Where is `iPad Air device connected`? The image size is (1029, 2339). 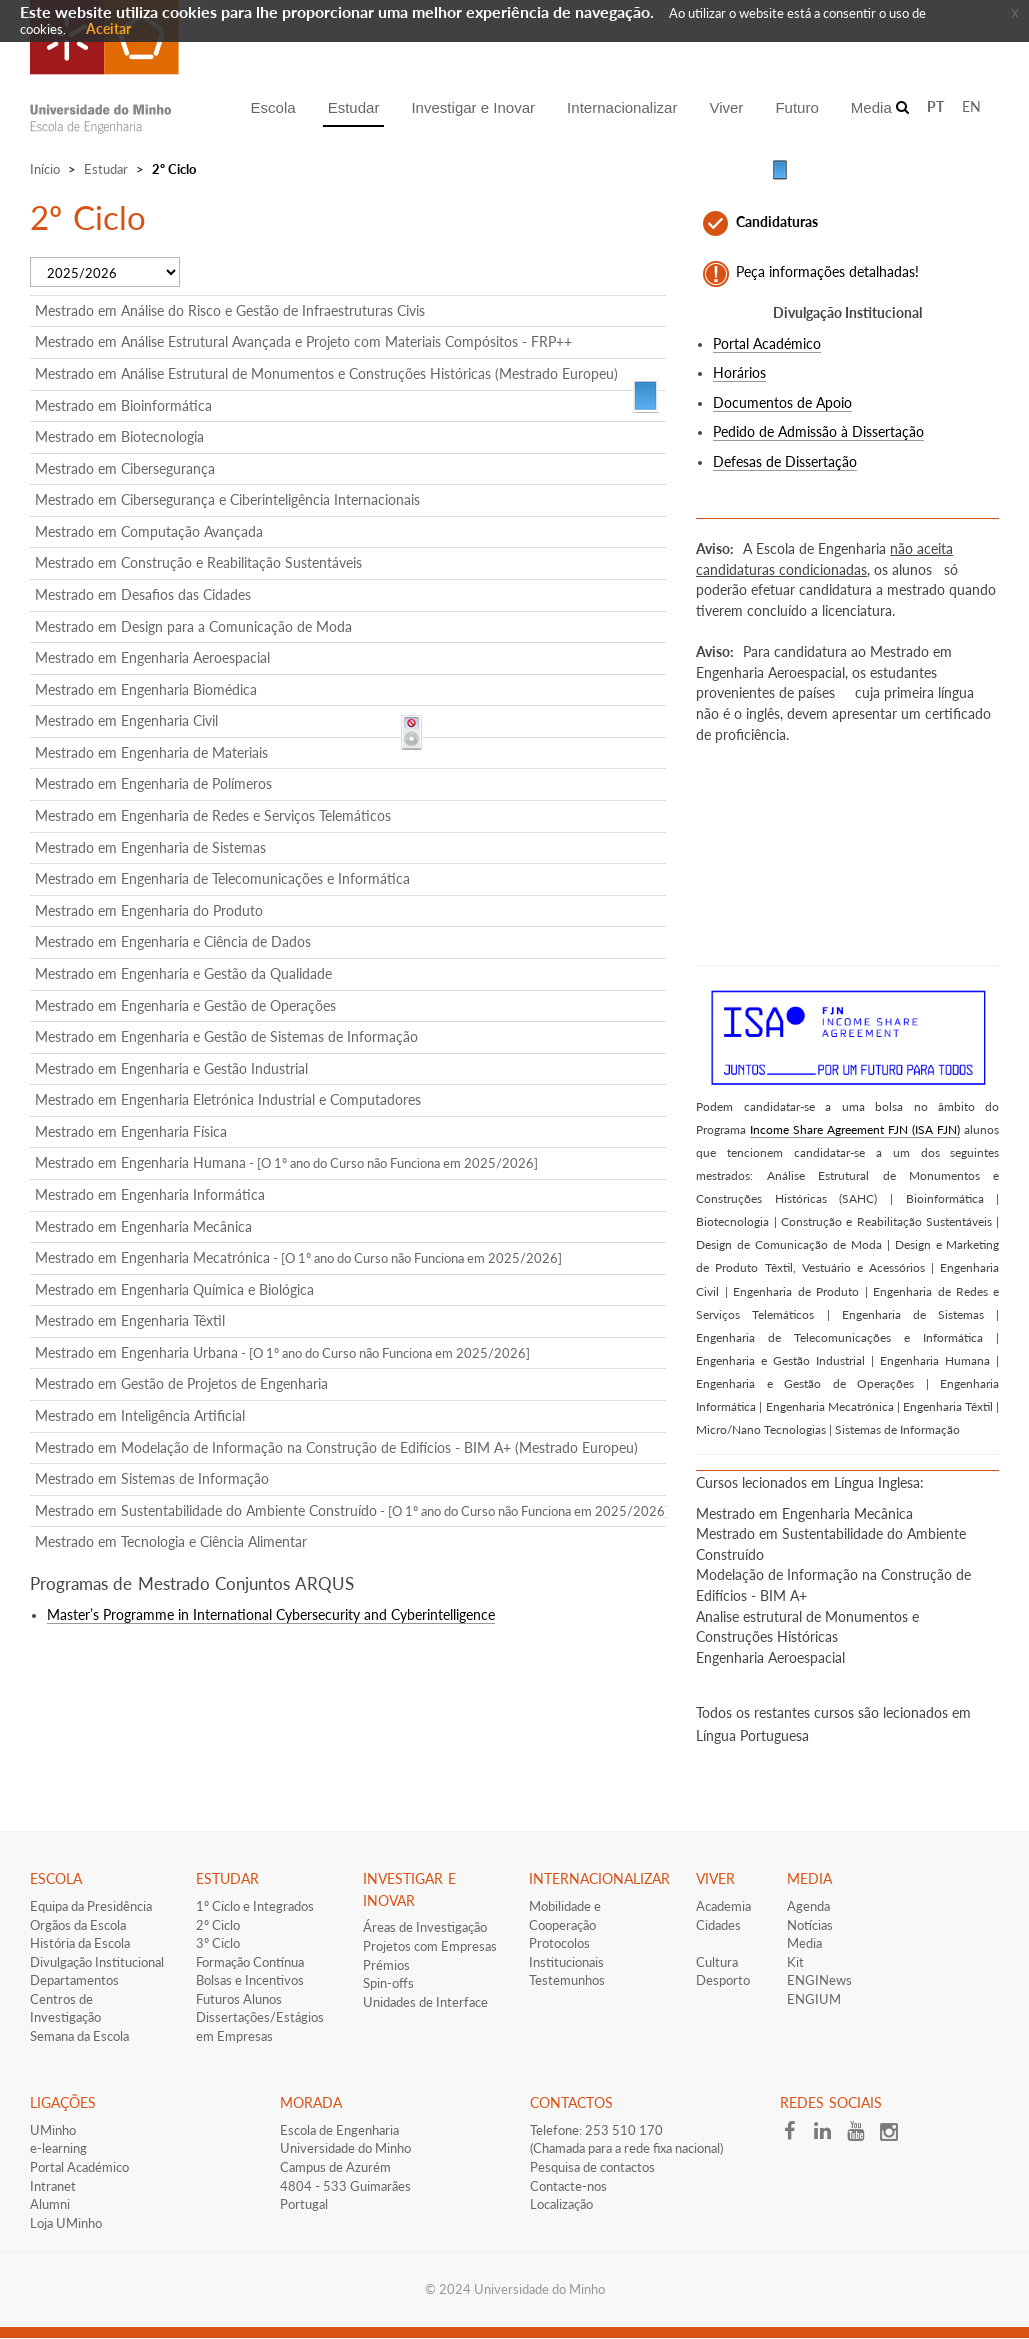 iPad Air device connected is located at coordinates (780, 170).